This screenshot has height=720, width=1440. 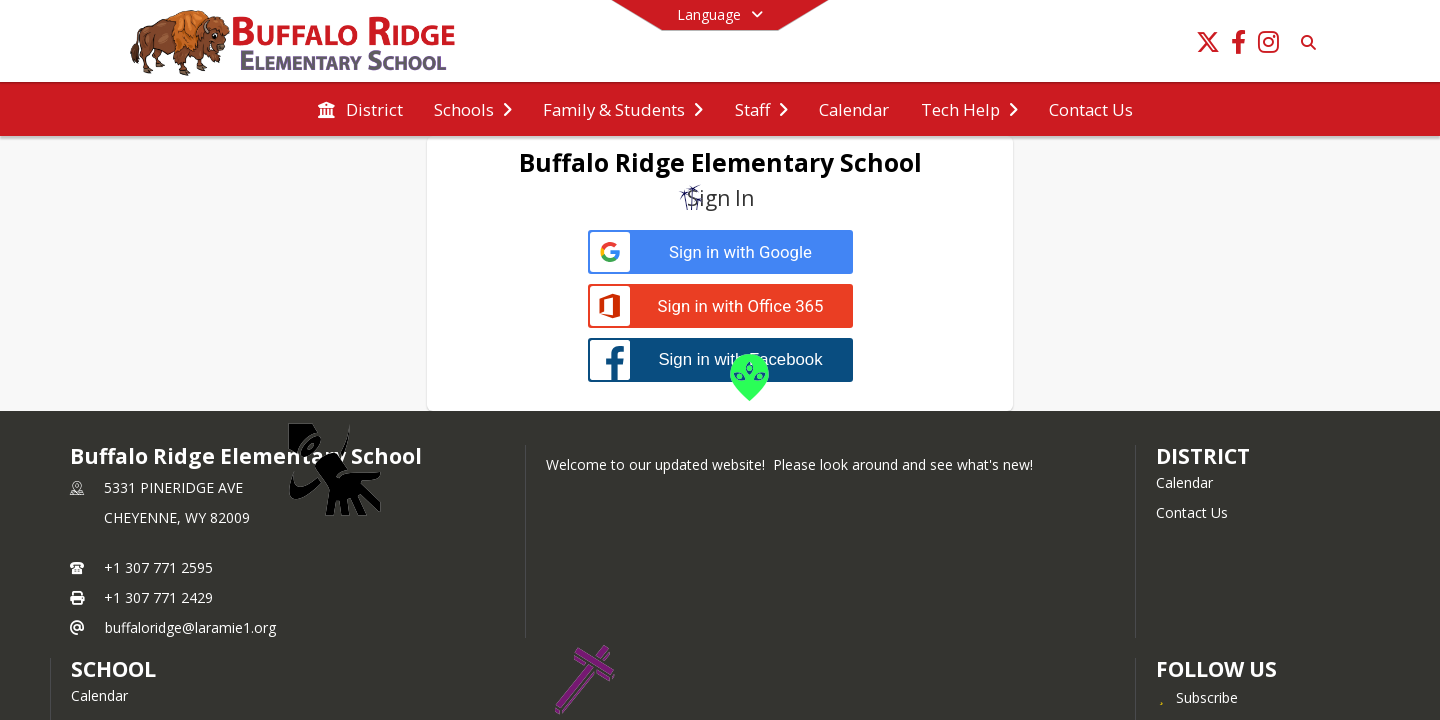 I want to click on view ancient or historical documents, so click(x=691, y=197).